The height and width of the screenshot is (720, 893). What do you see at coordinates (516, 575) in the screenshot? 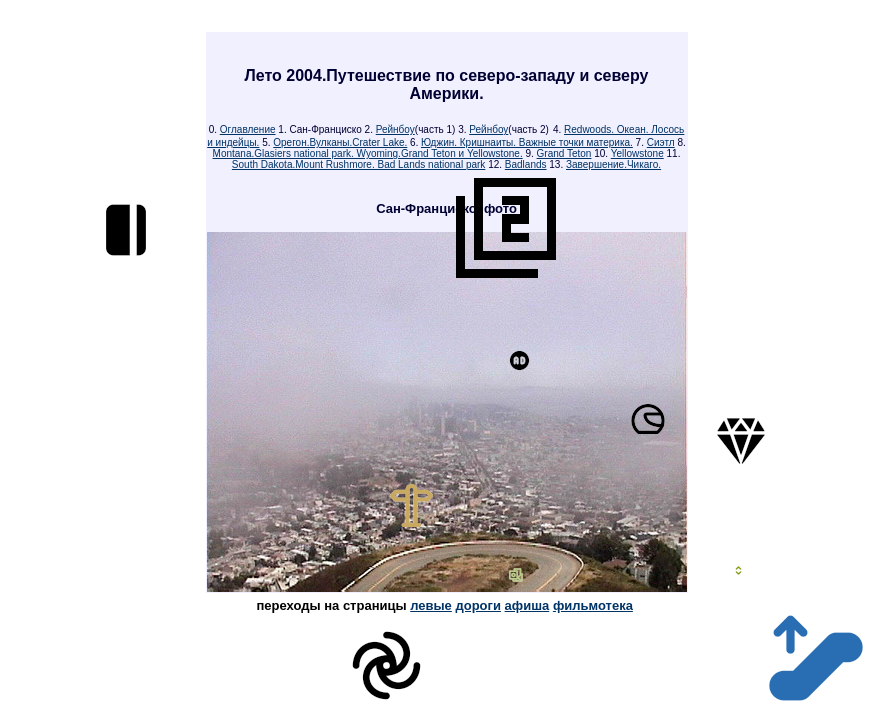
I see `open Microsoft Outlook email` at bounding box center [516, 575].